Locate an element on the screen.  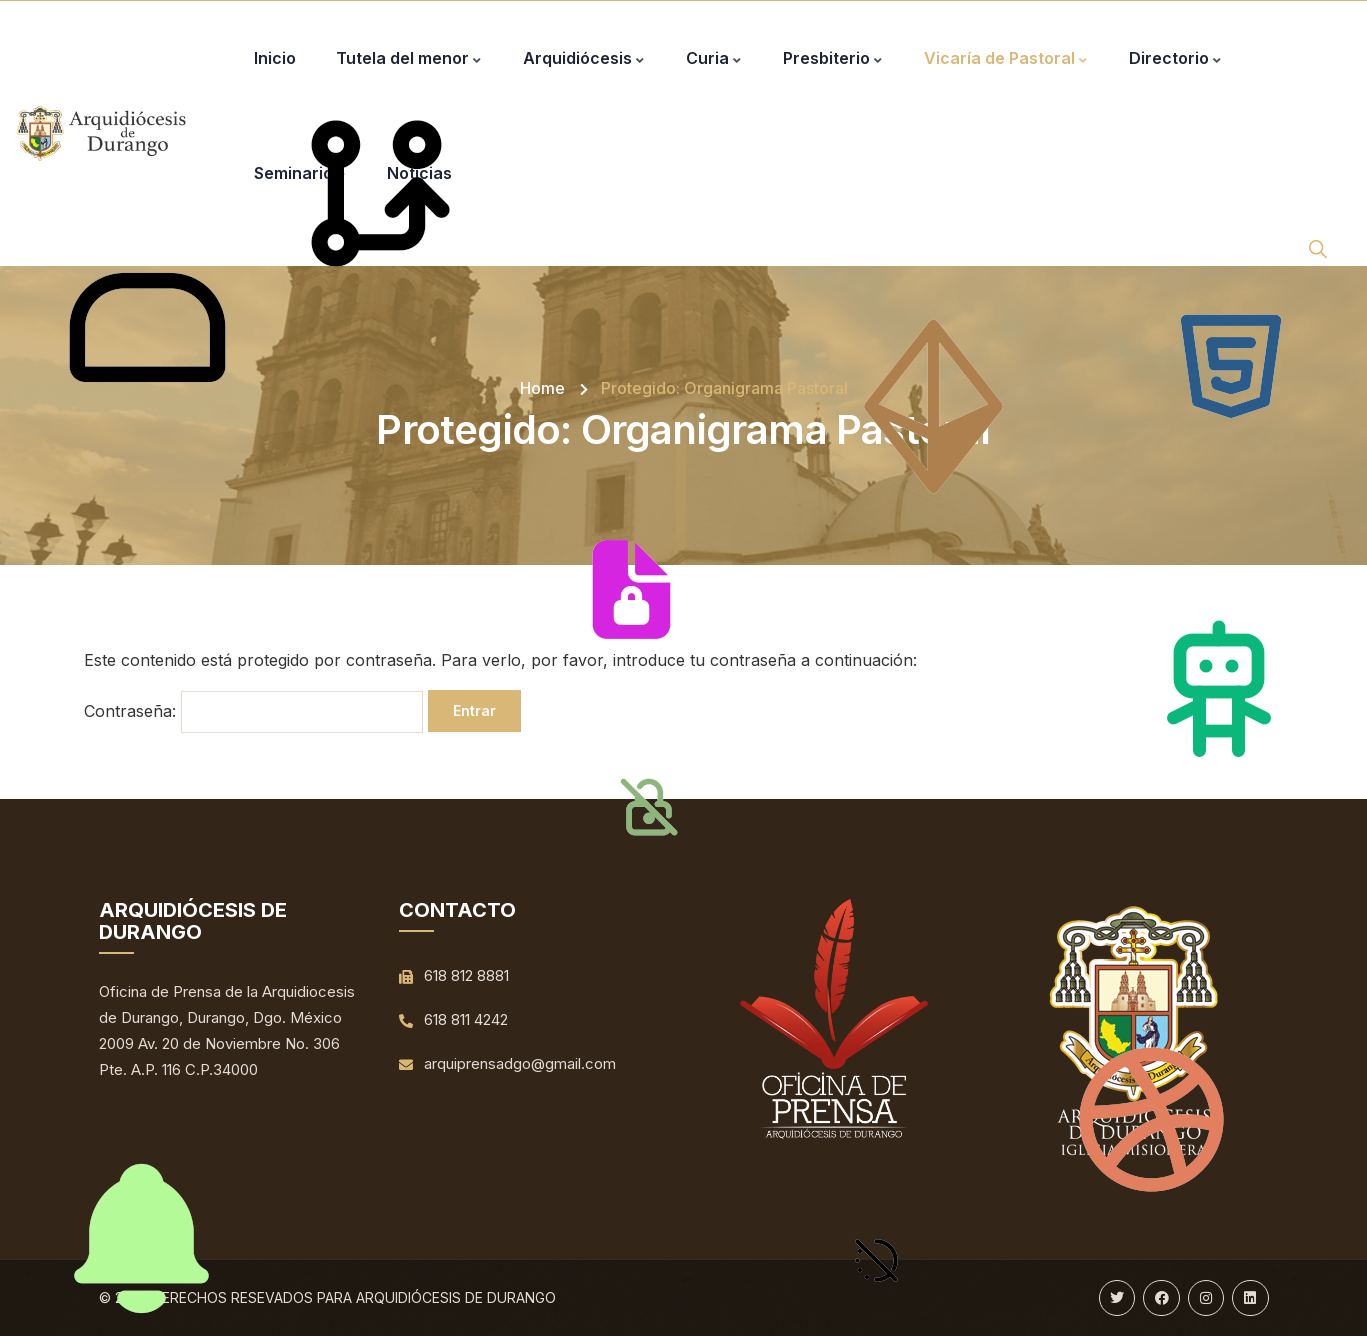
view notifications is located at coordinates (141, 1238).